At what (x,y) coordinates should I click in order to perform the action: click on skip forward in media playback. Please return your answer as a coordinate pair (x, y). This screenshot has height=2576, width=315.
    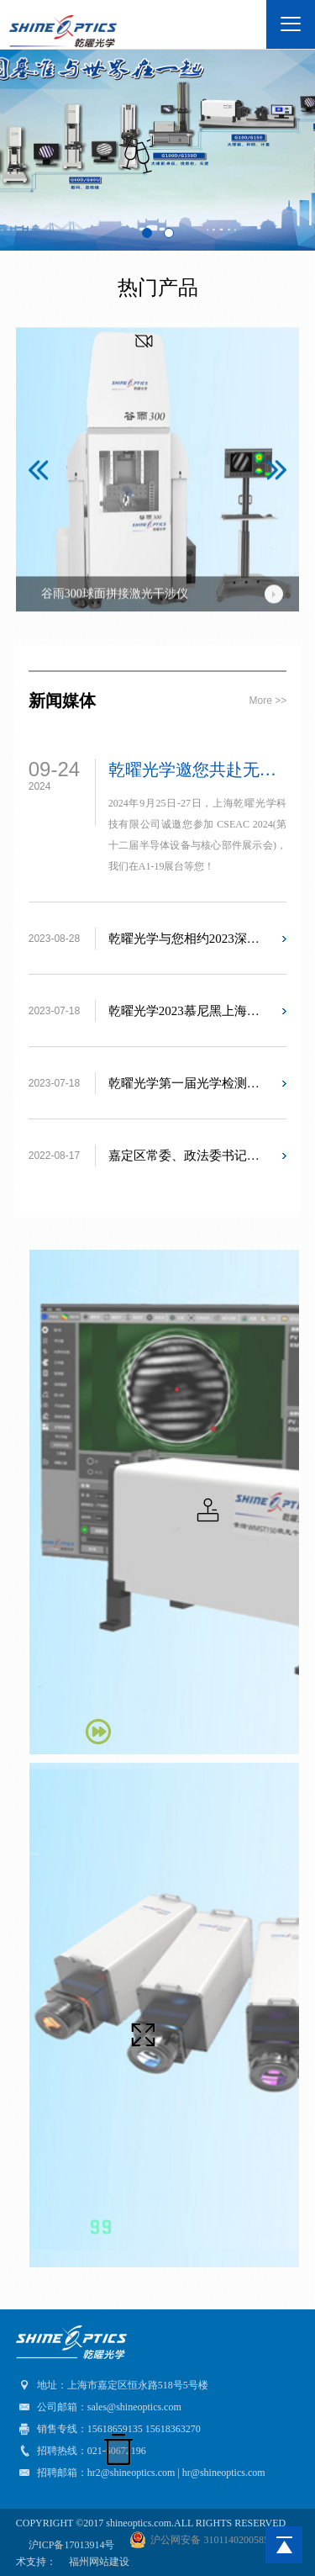
    Looking at the image, I should click on (98, 1732).